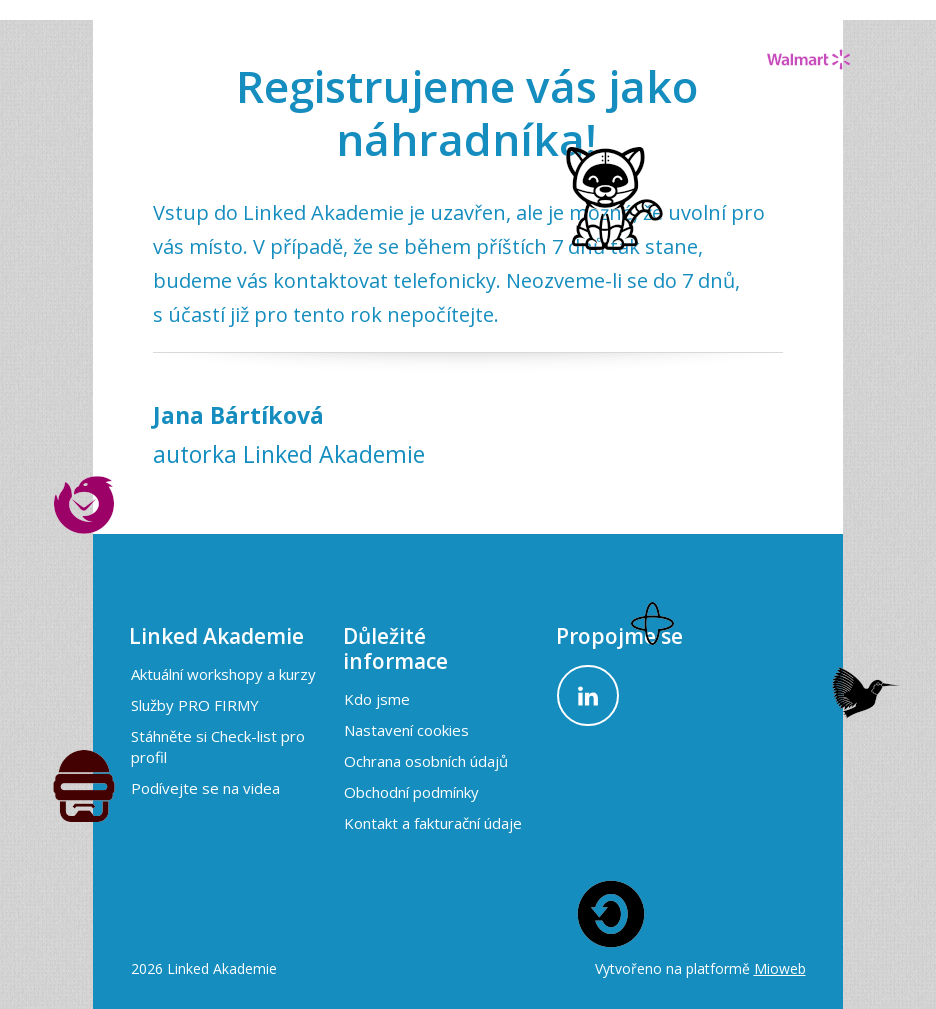  What do you see at coordinates (84, 505) in the screenshot?
I see `open Mozilla Thunderbird email client` at bounding box center [84, 505].